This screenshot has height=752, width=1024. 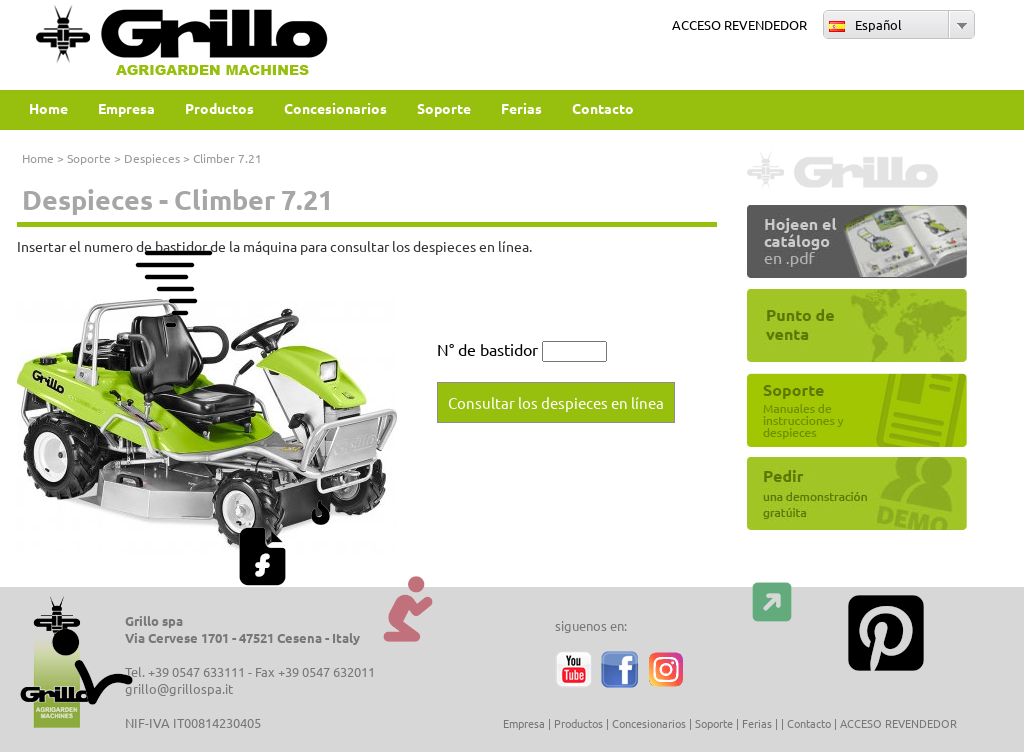 What do you see at coordinates (408, 609) in the screenshot?
I see `access prayer or meditation features` at bounding box center [408, 609].